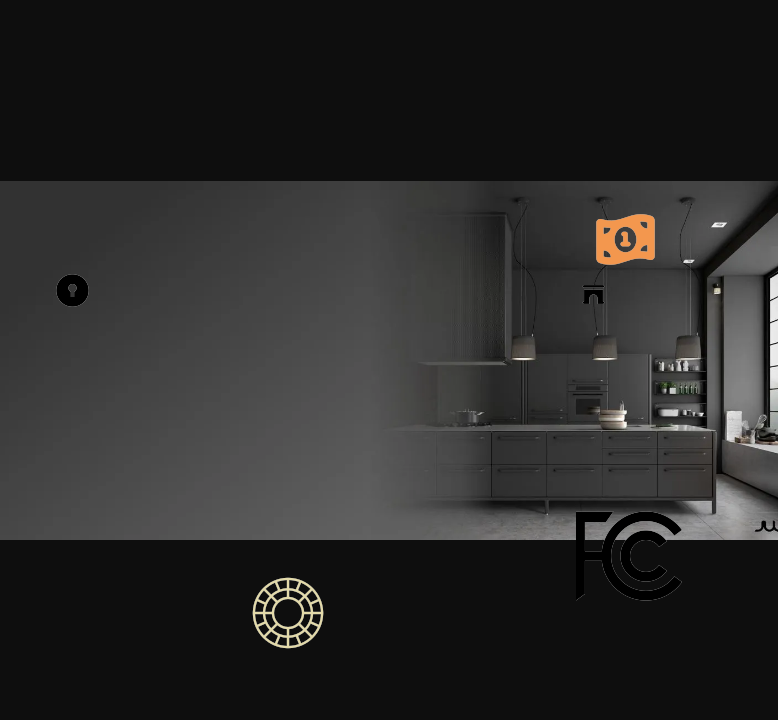 This screenshot has height=720, width=778. What do you see at coordinates (72, 290) in the screenshot?
I see `lock or secure a room` at bounding box center [72, 290].